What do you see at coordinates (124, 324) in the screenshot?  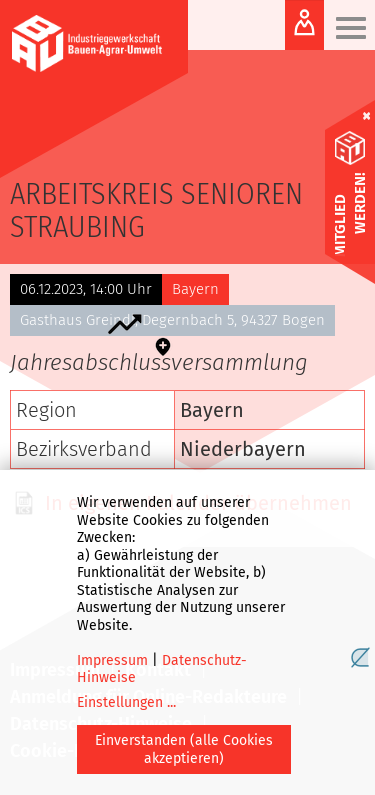 I see `view trending or popular content` at bounding box center [124, 324].